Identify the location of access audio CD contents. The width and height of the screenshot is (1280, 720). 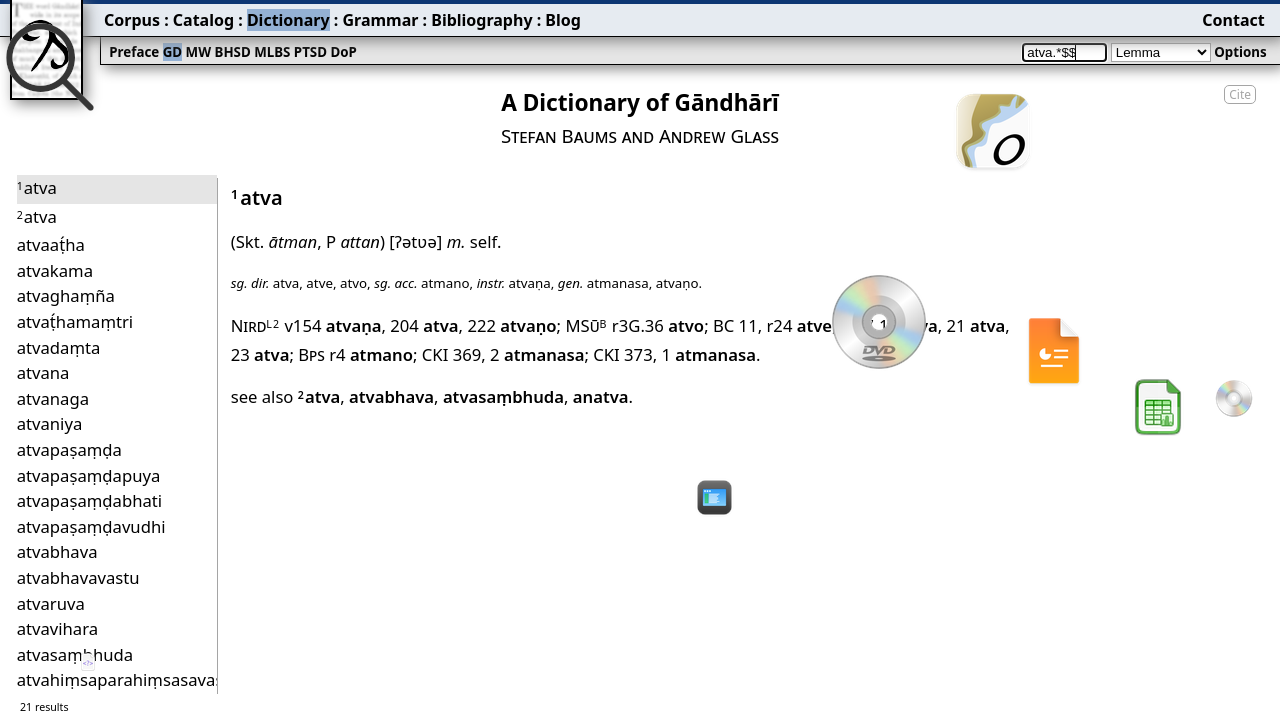
(1234, 399).